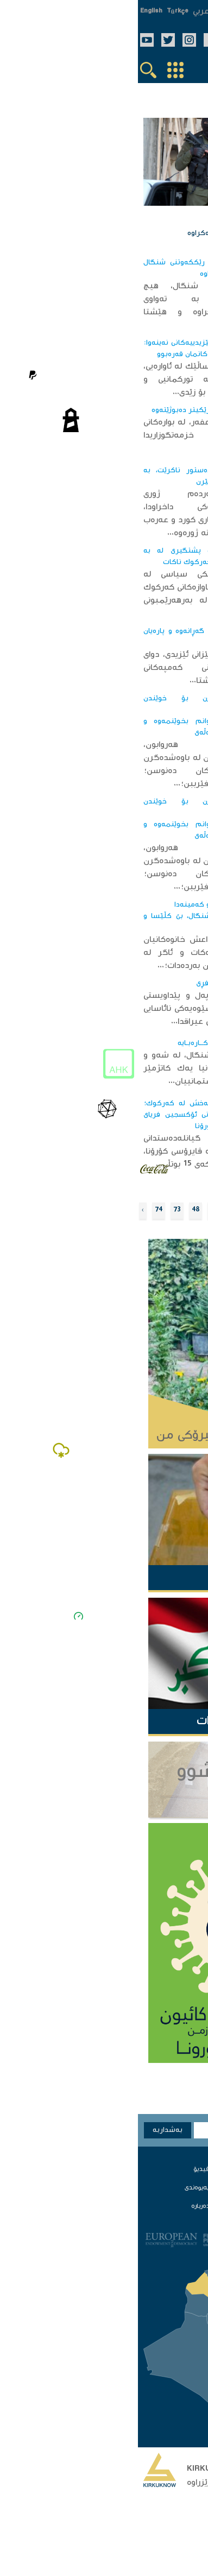  Describe the element at coordinates (71, 420) in the screenshot. I see `Google Lighthouse performance testing tool` at that location.